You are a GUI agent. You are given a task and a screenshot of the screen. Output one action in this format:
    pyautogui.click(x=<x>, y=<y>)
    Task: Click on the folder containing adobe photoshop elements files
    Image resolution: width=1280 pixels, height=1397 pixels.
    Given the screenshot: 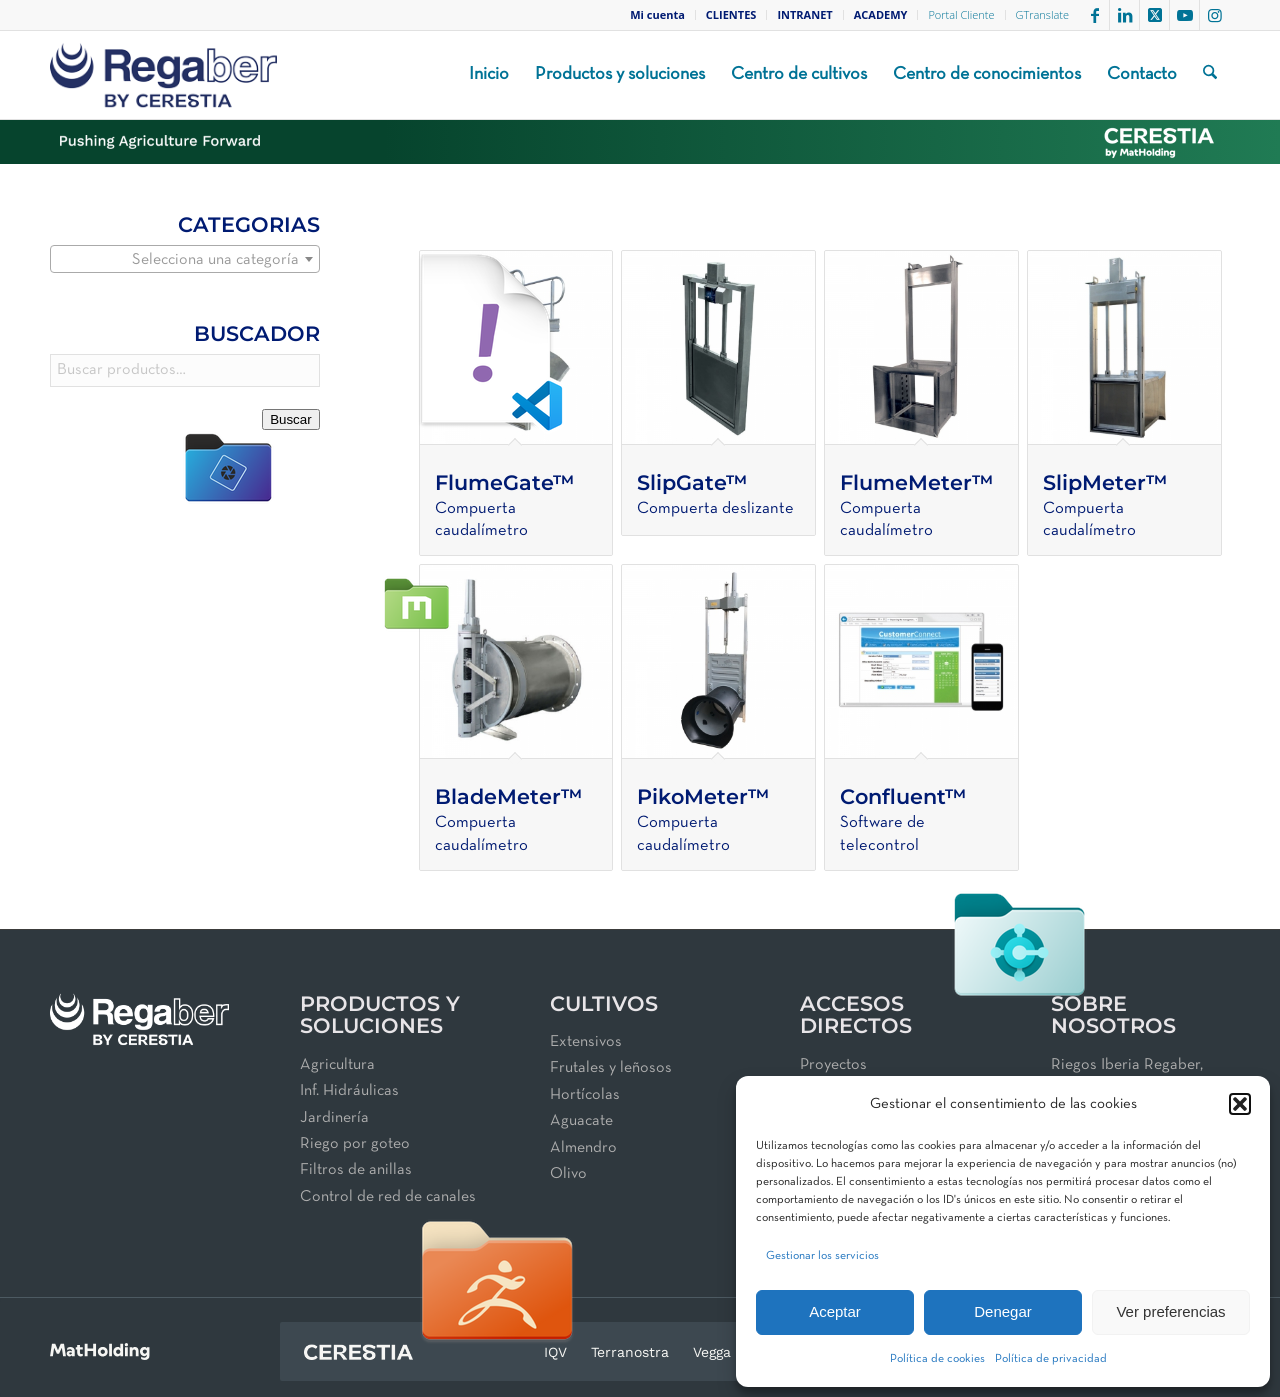 What is the action you would take?
    pyautogui.click(x=228, y=470)
    